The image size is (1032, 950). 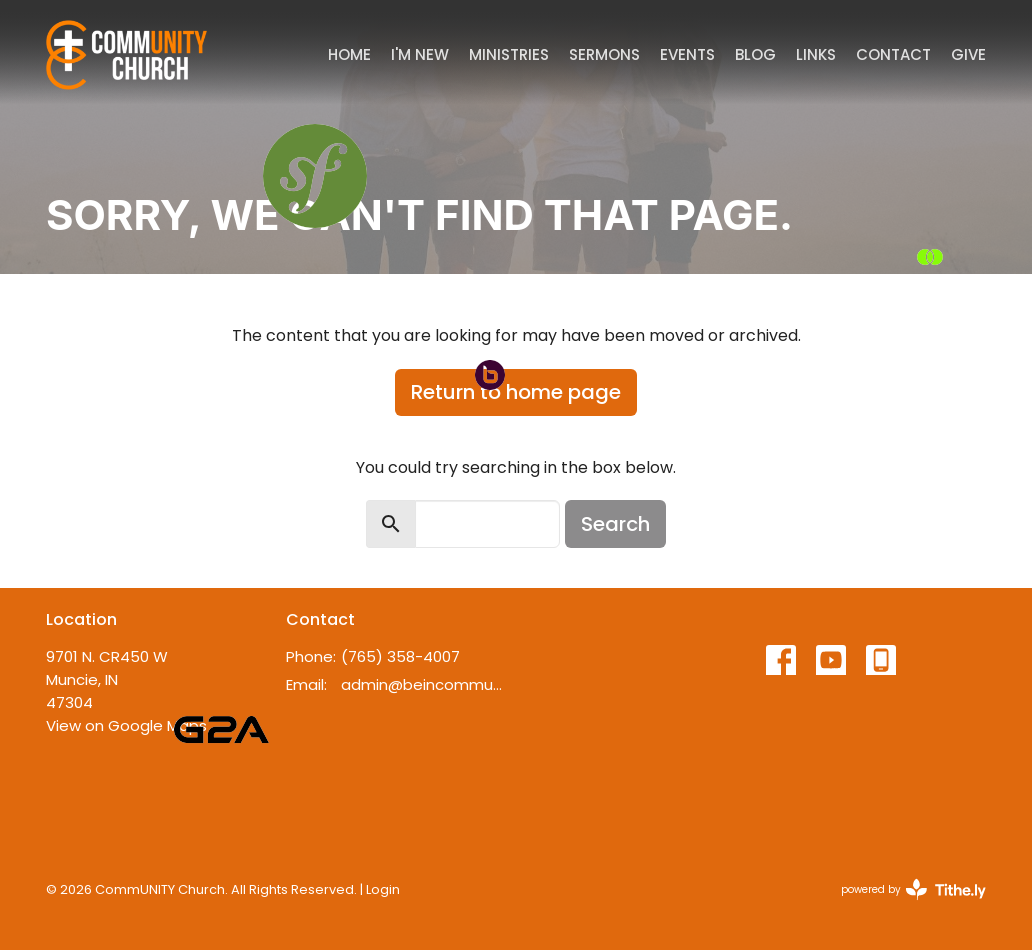 What do you see at coordinates (490, 375) in the screenshot?
I see `open BigBlueButton video conferencing app` at bounding box center [490, 375].